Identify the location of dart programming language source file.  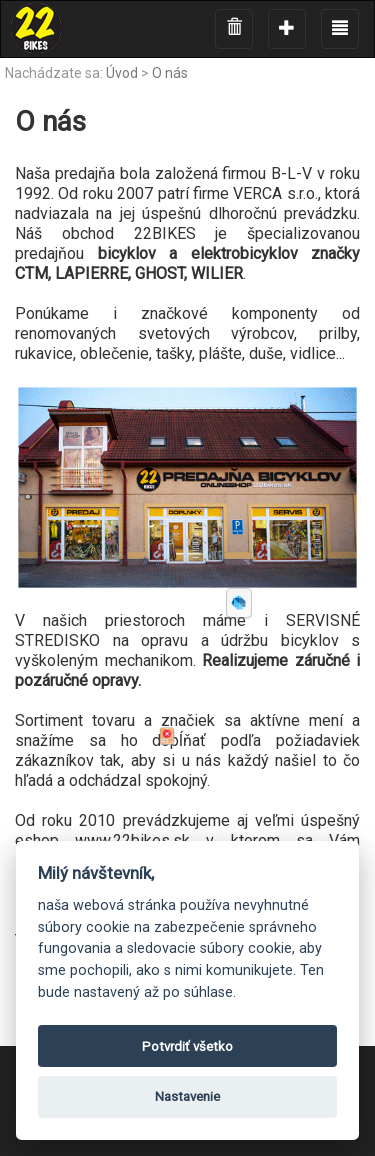
(239, 603).